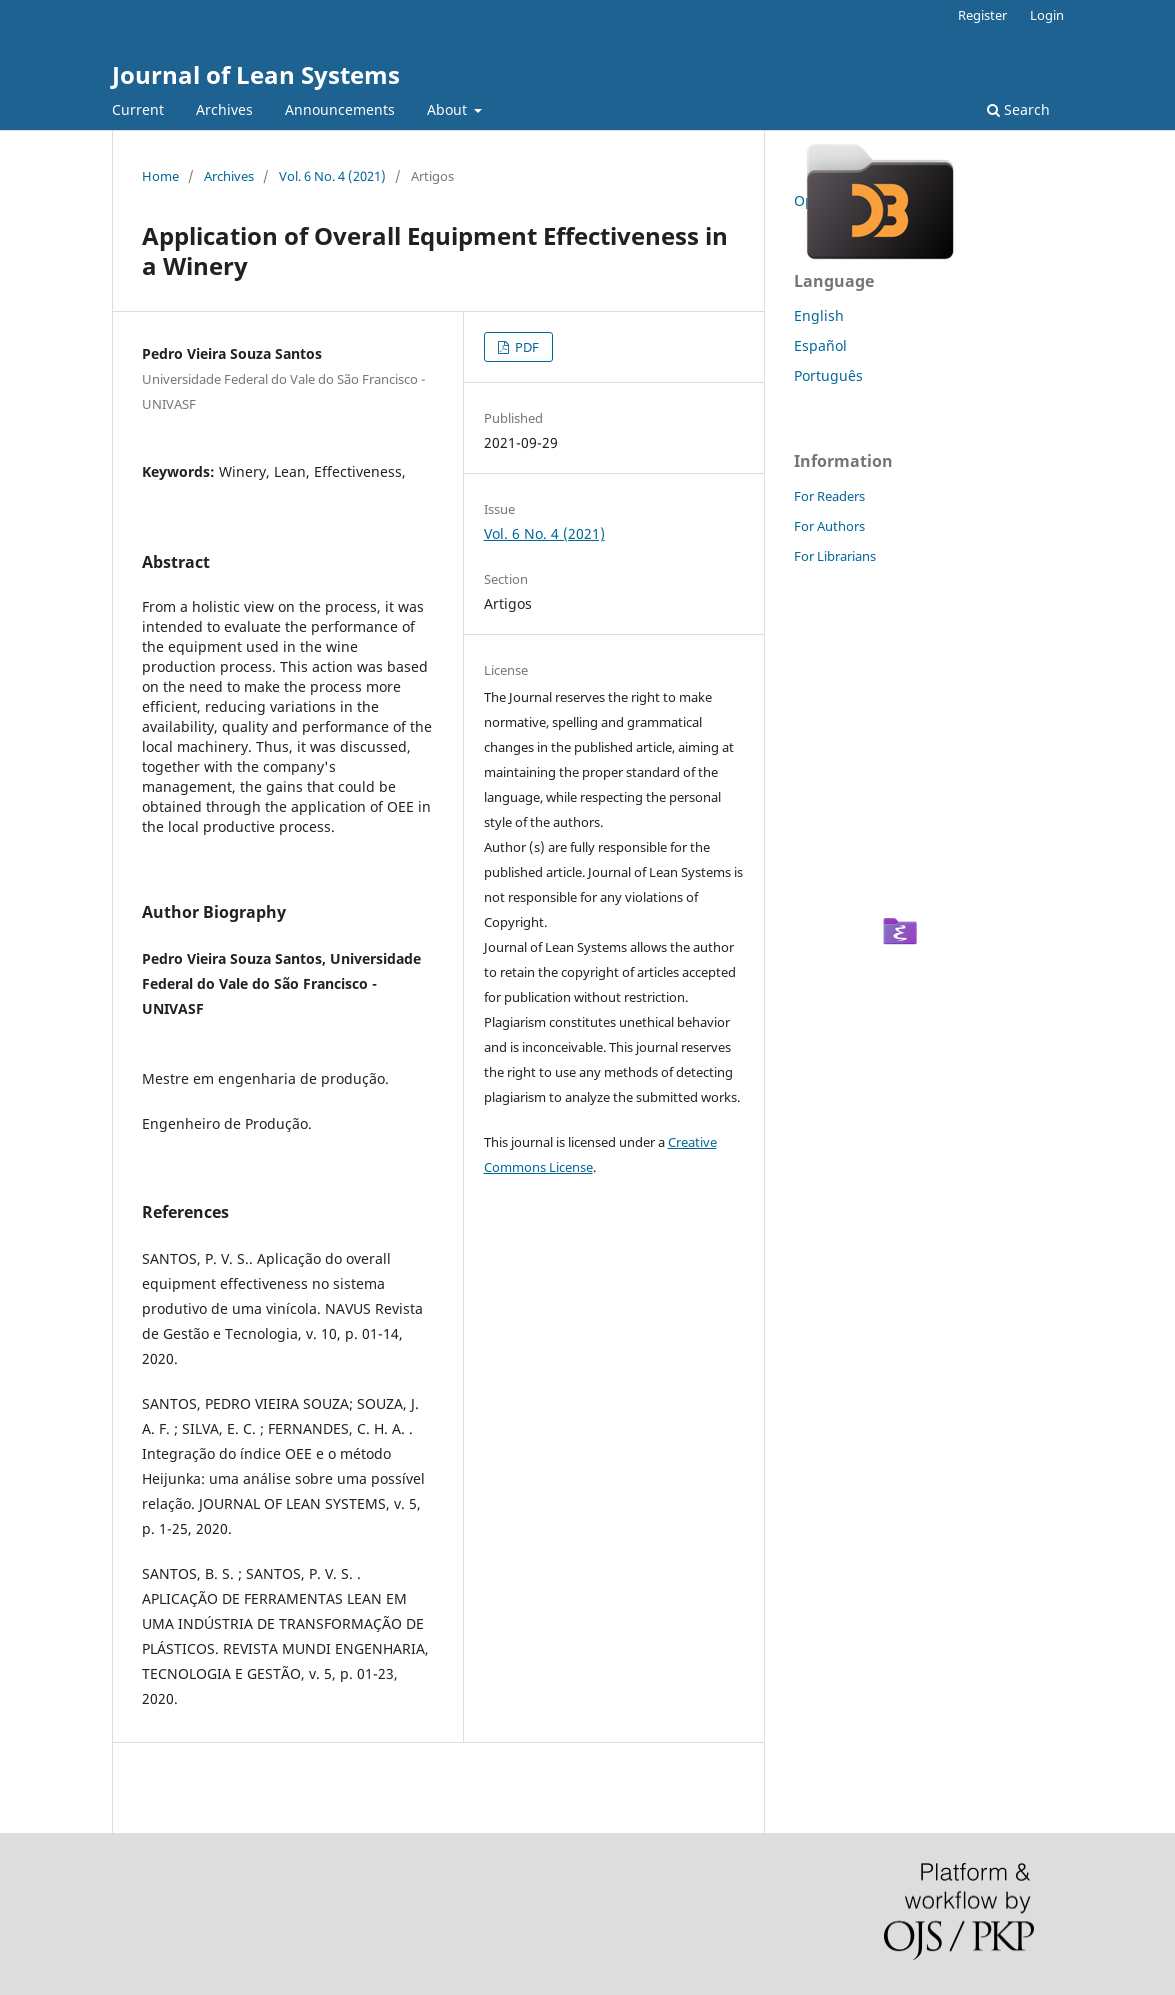  What do you see at coordinates (900, 932) in the screenshot?
I see `open emacs configuration files folder` at bounding box center [900, 932].